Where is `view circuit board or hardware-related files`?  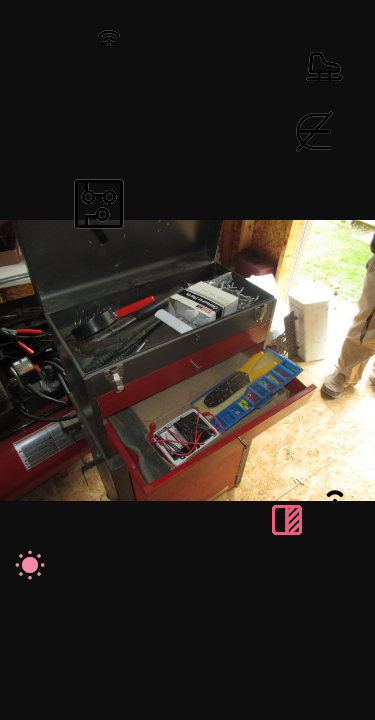 view circuit board or hardware-related files is located at coordinates (99, 204).